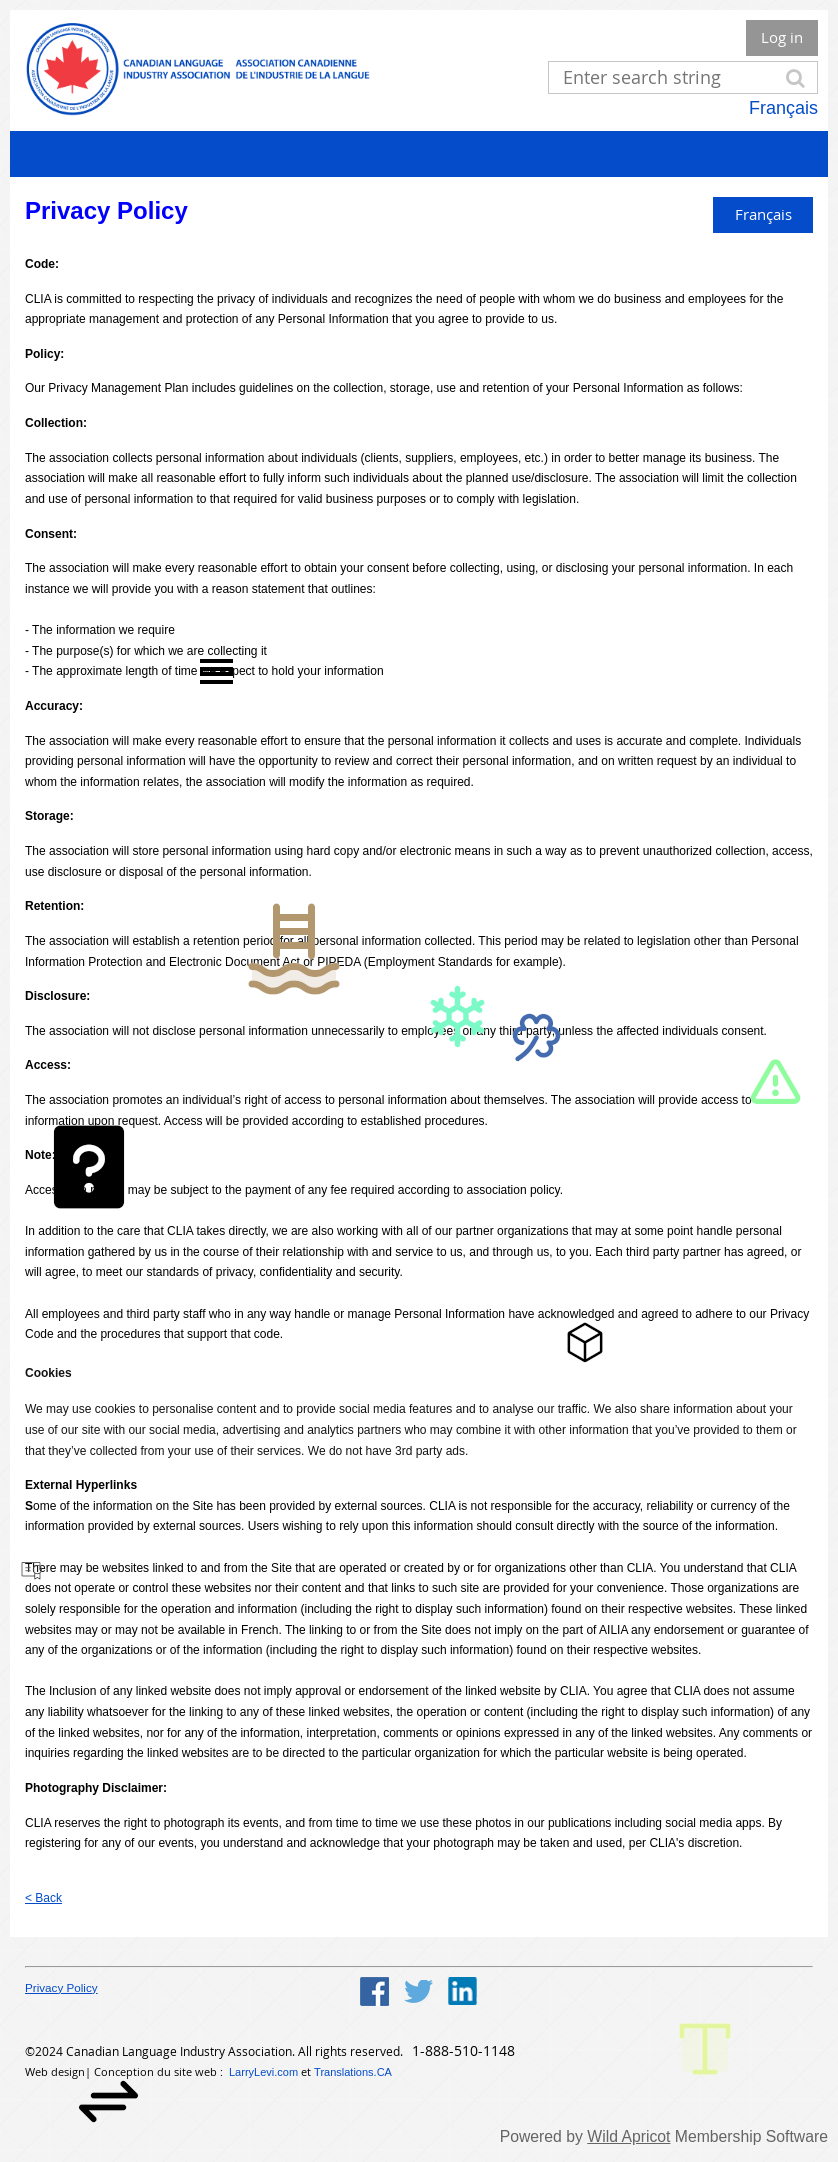 Image resolution: width=838 pixels, height=2162 pixels. I want to click on switch to day view in calendar, so click(216, 670).